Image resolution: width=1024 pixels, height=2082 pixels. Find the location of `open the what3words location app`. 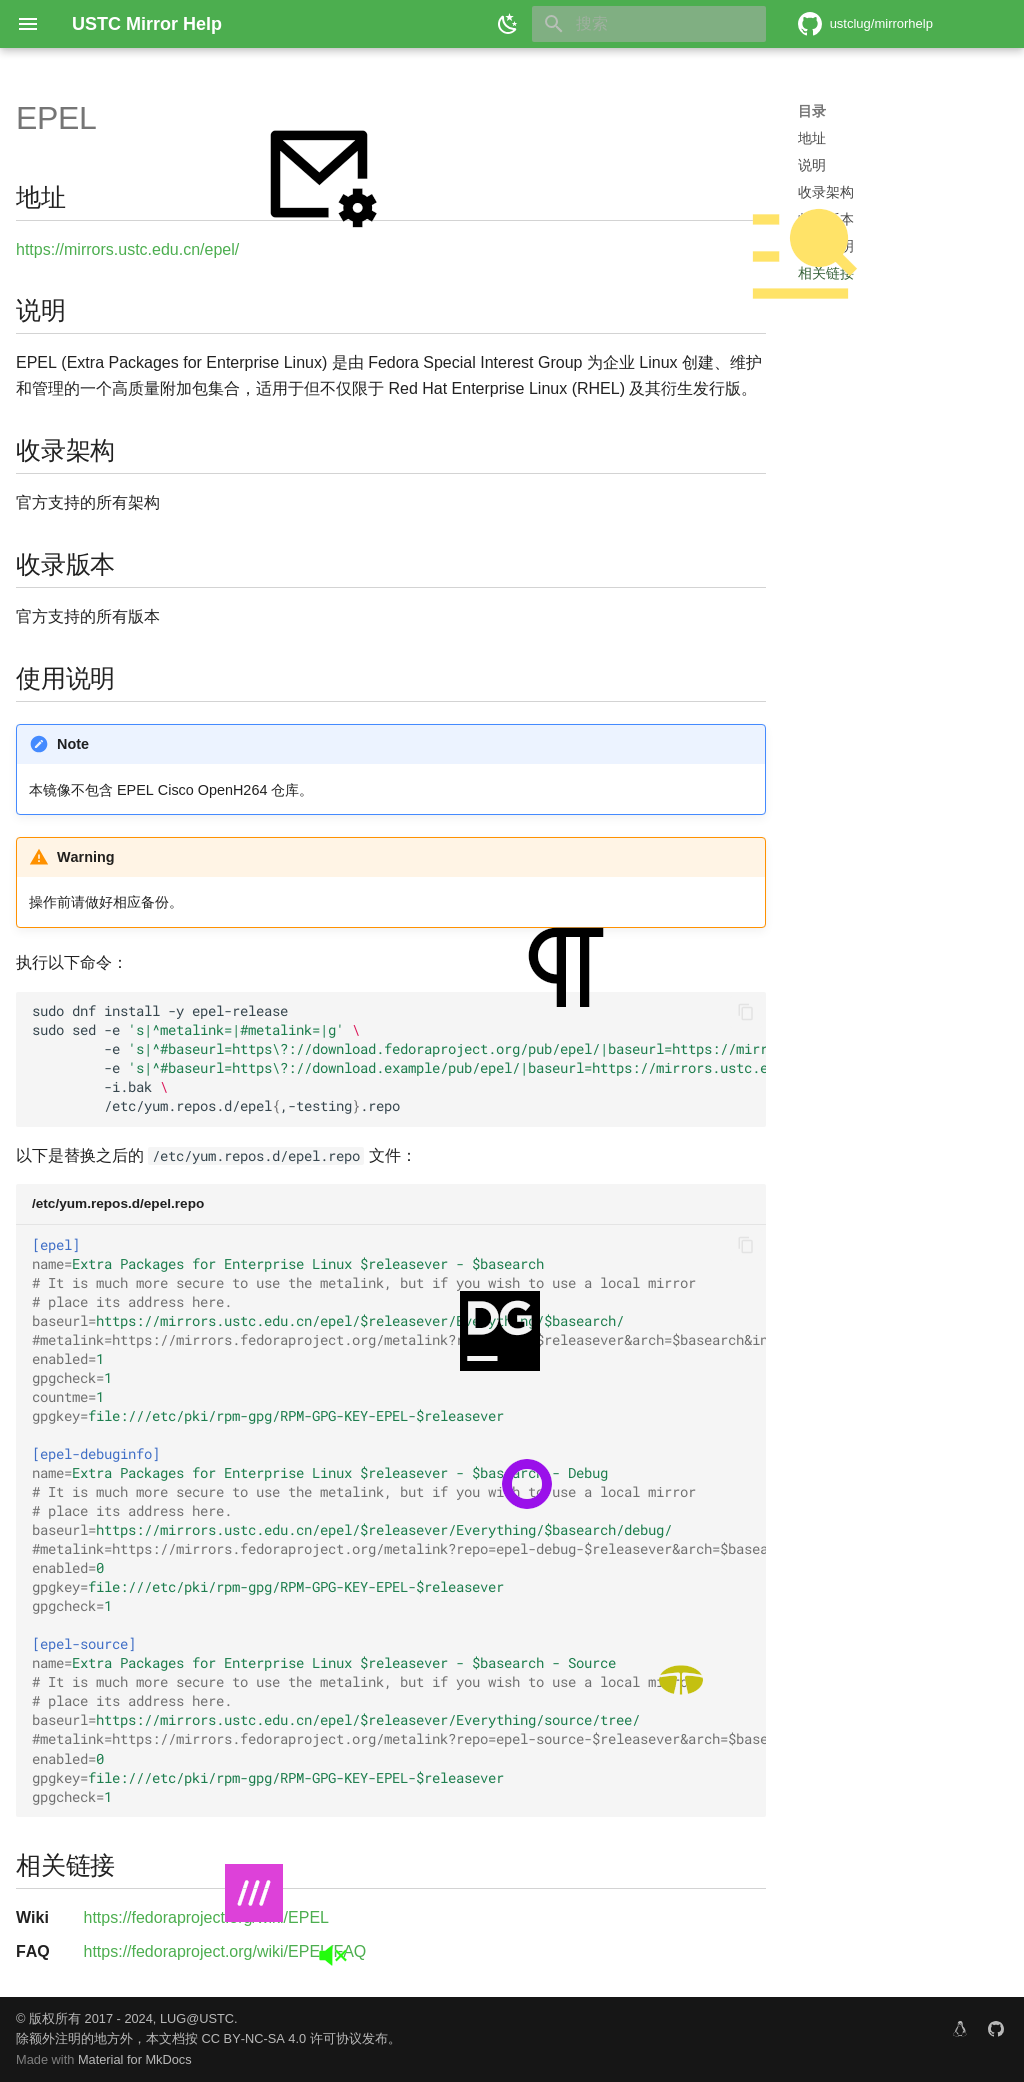

open the what3words location app is located at coordinates (254, 1893).